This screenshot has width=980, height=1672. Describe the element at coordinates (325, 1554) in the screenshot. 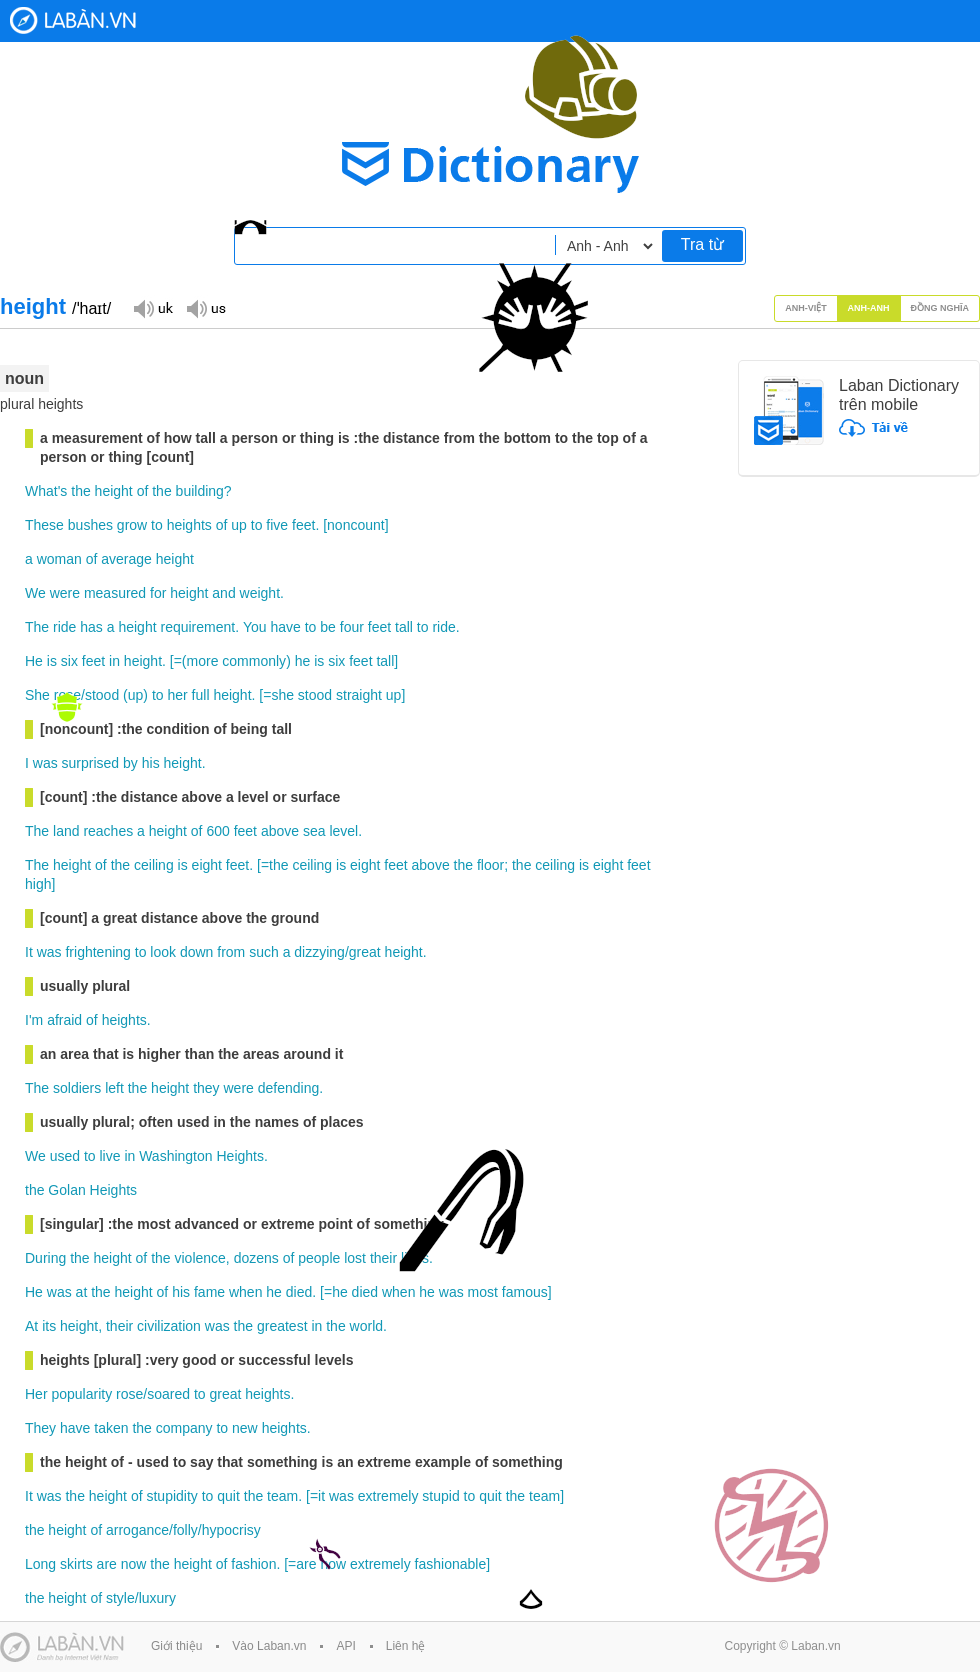

I see `access gardening or pruning tools` at that location.